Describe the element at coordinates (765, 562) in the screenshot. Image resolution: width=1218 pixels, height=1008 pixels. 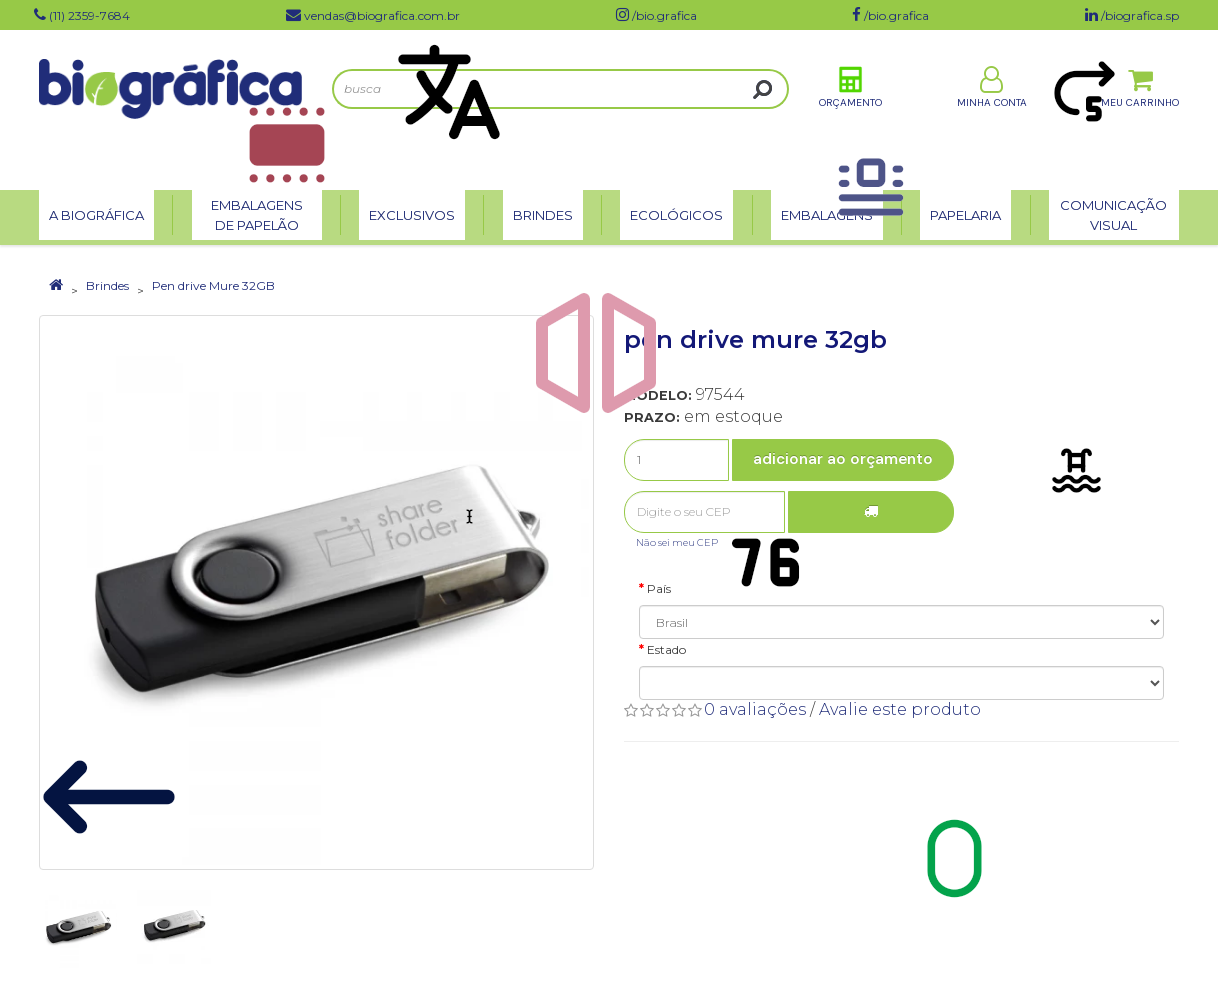
I see `indicates item number 76 in a list or sequence` at that location.